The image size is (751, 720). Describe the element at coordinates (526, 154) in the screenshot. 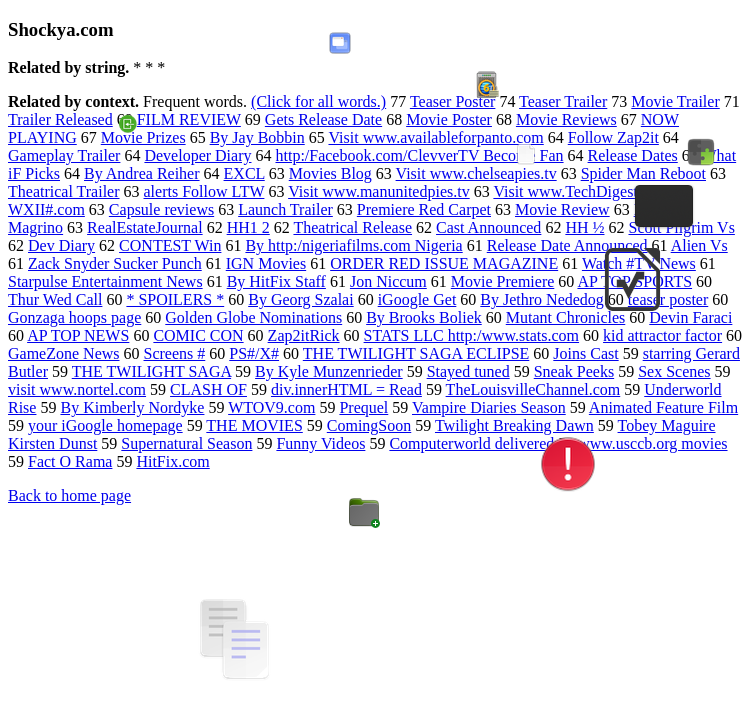

I see `preview a text file before opening` at that location.